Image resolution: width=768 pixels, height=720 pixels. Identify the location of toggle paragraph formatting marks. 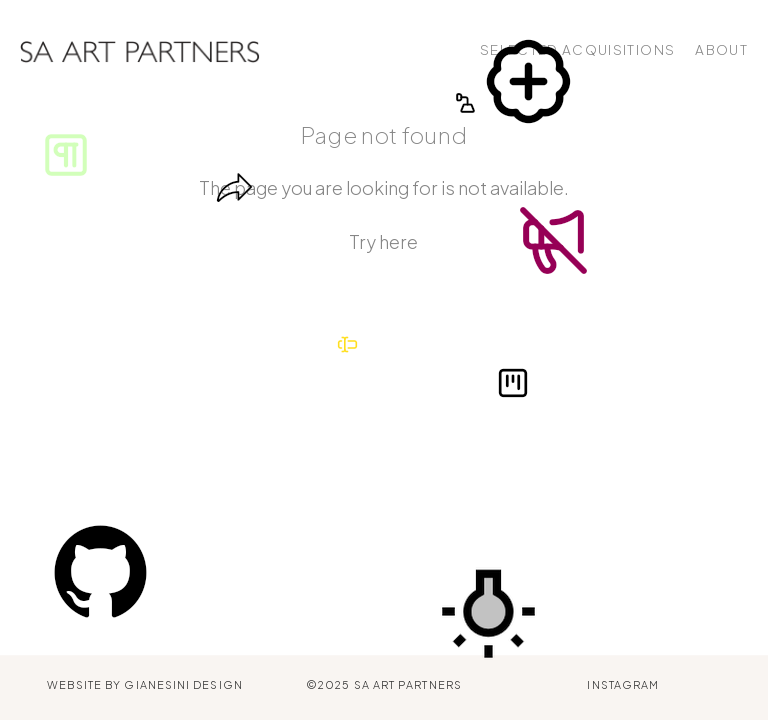
(66, 155).